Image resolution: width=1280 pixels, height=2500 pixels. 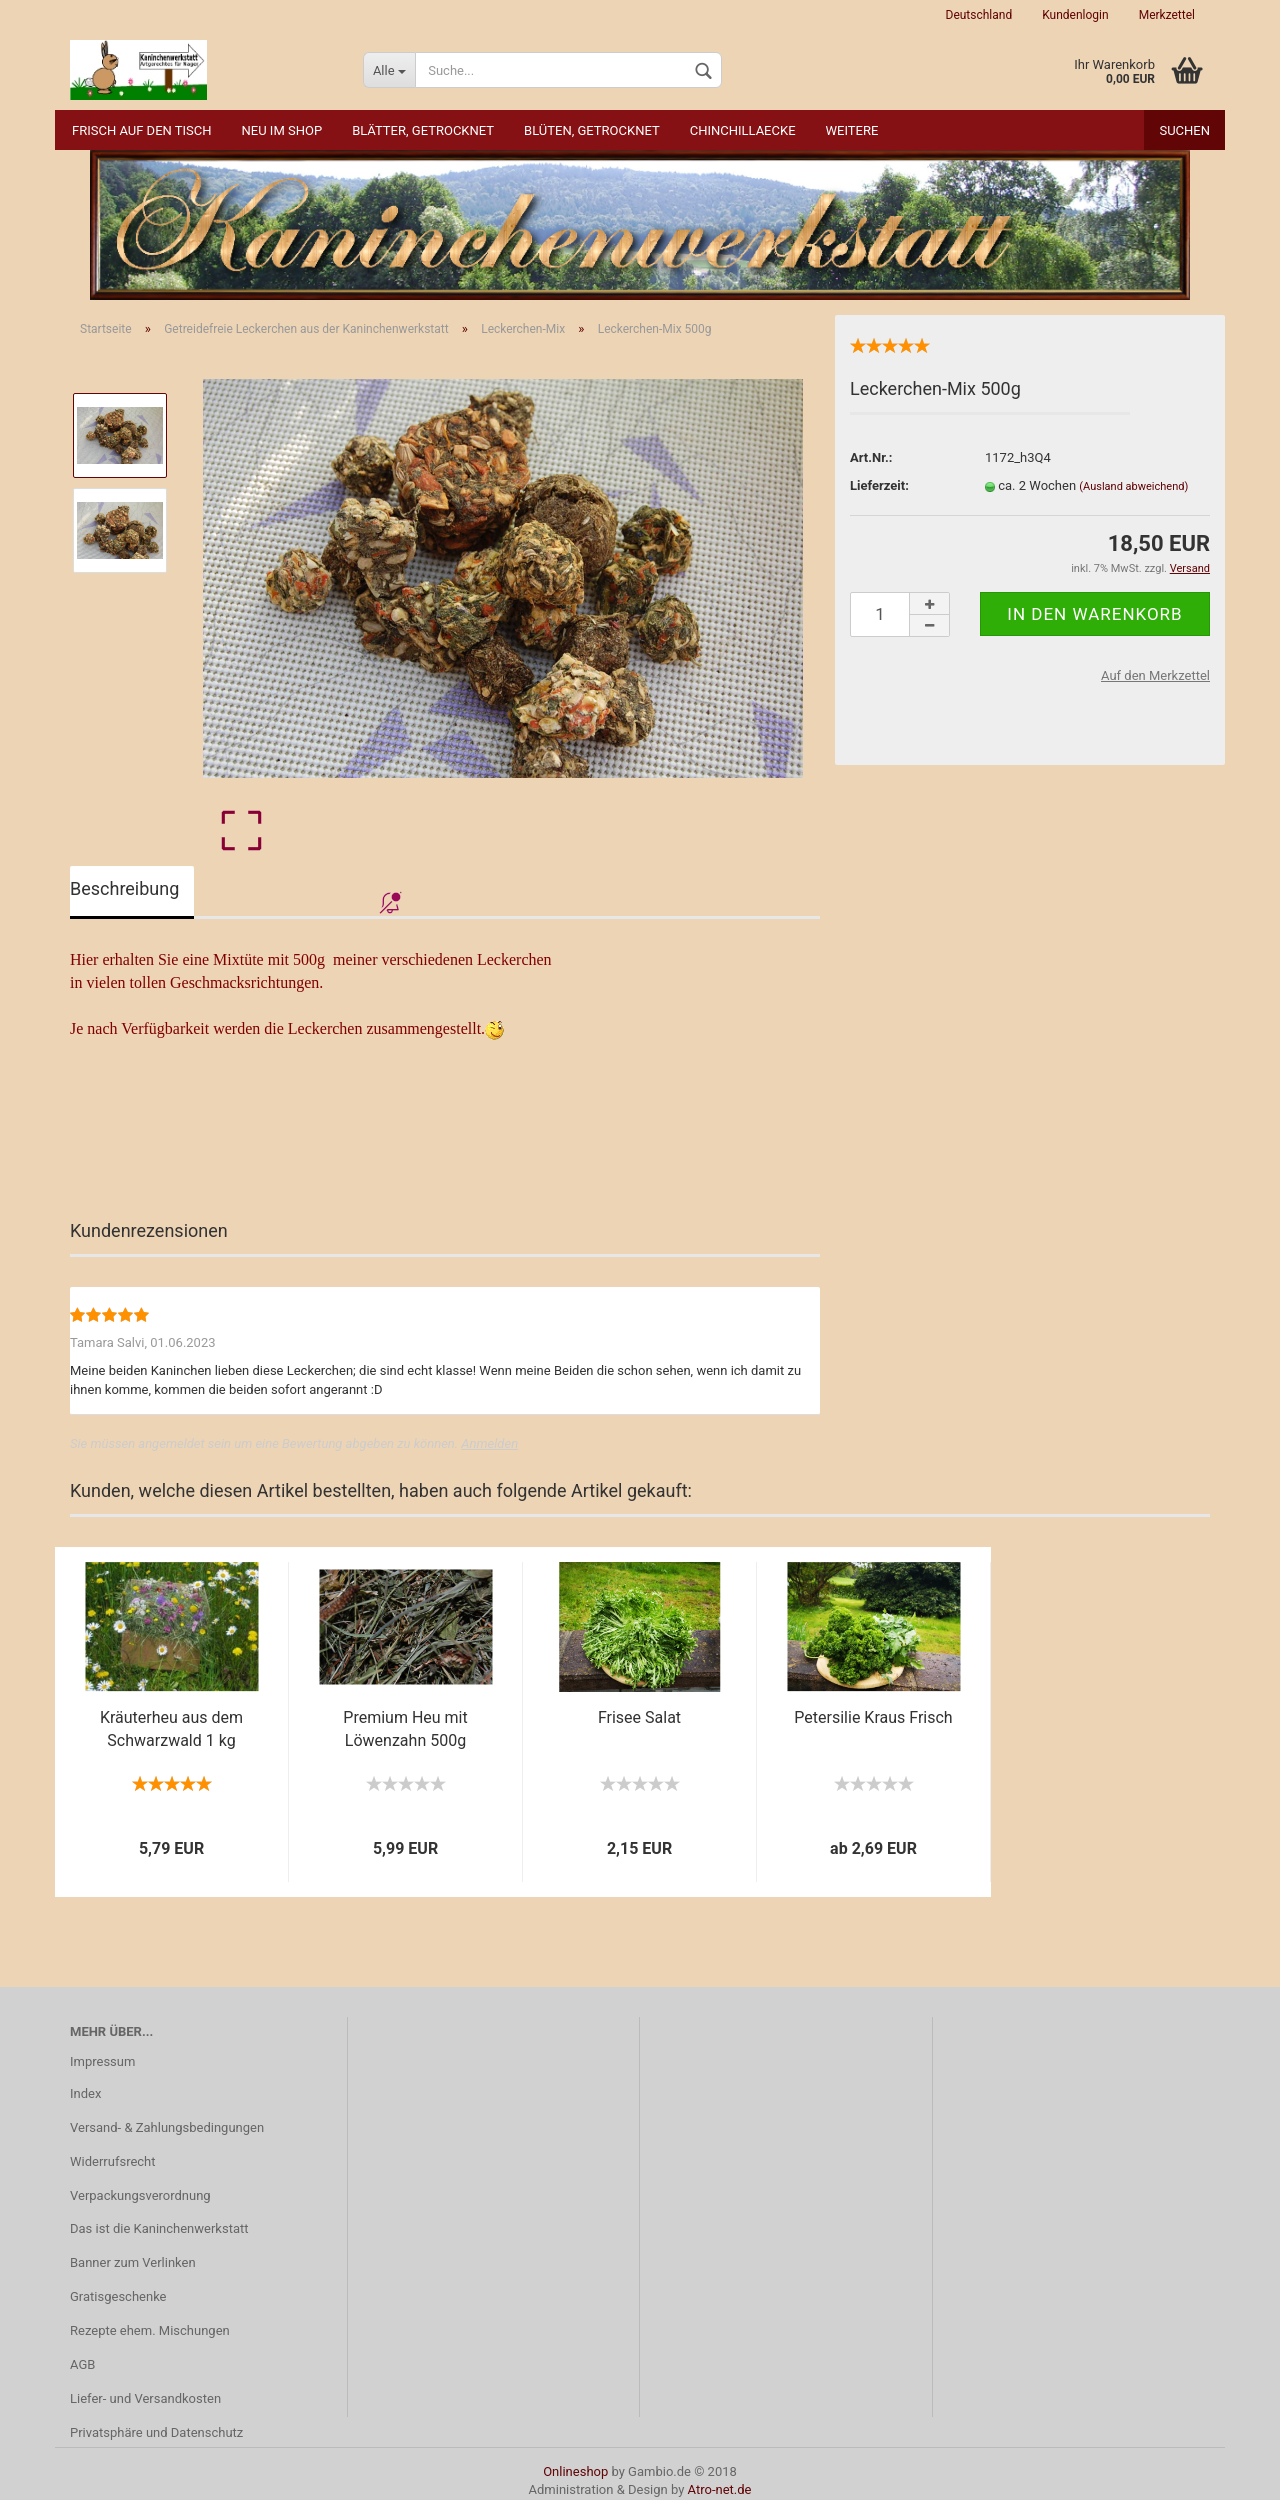 I want to click on enter fullscreen mode, so click(x=241, y=830).